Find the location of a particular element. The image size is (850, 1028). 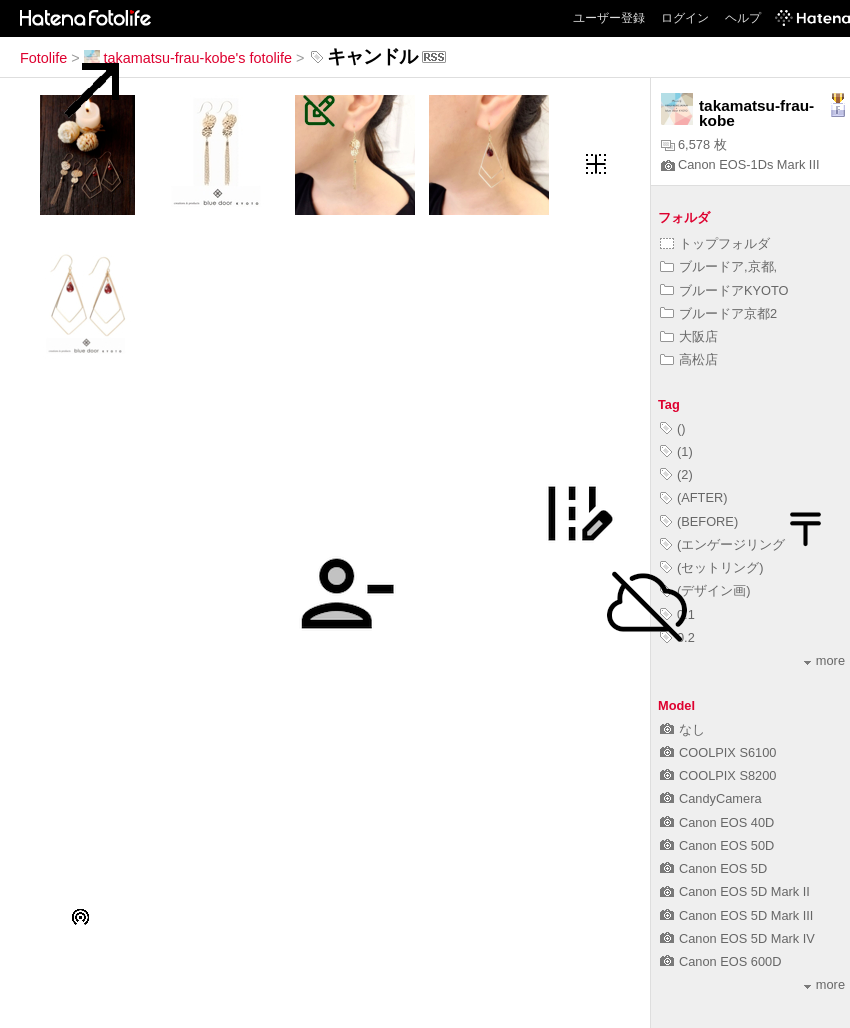

indicates cloud sync is unavailable is located at coordinates (647, 605).